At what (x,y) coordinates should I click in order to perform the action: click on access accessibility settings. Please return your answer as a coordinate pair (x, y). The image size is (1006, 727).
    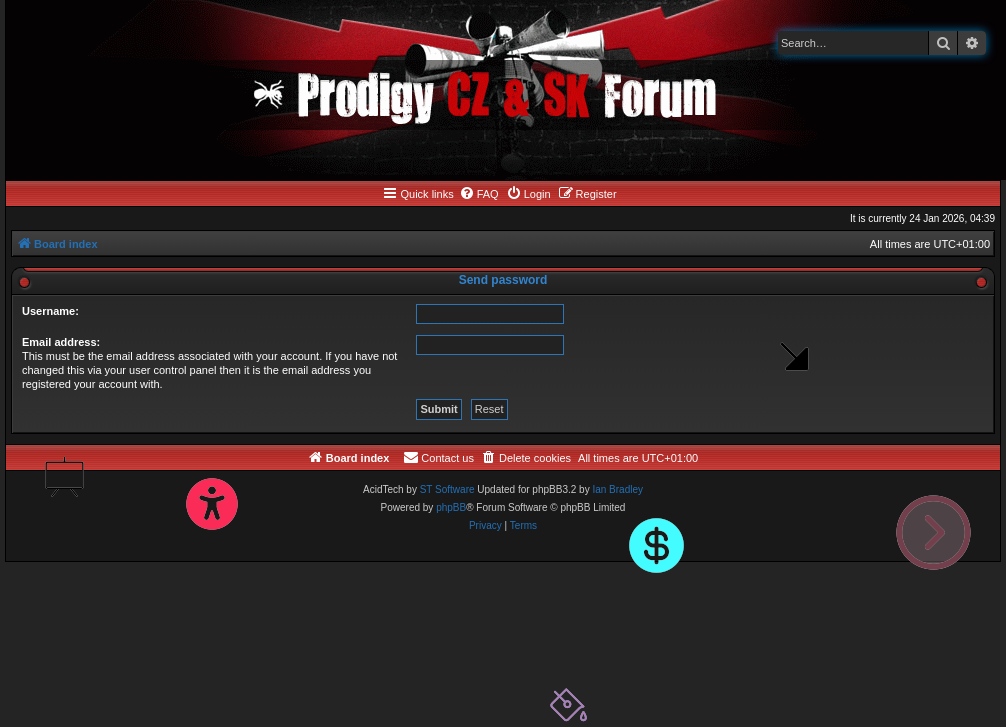
    Looking at the image, I should click on (212, 504).